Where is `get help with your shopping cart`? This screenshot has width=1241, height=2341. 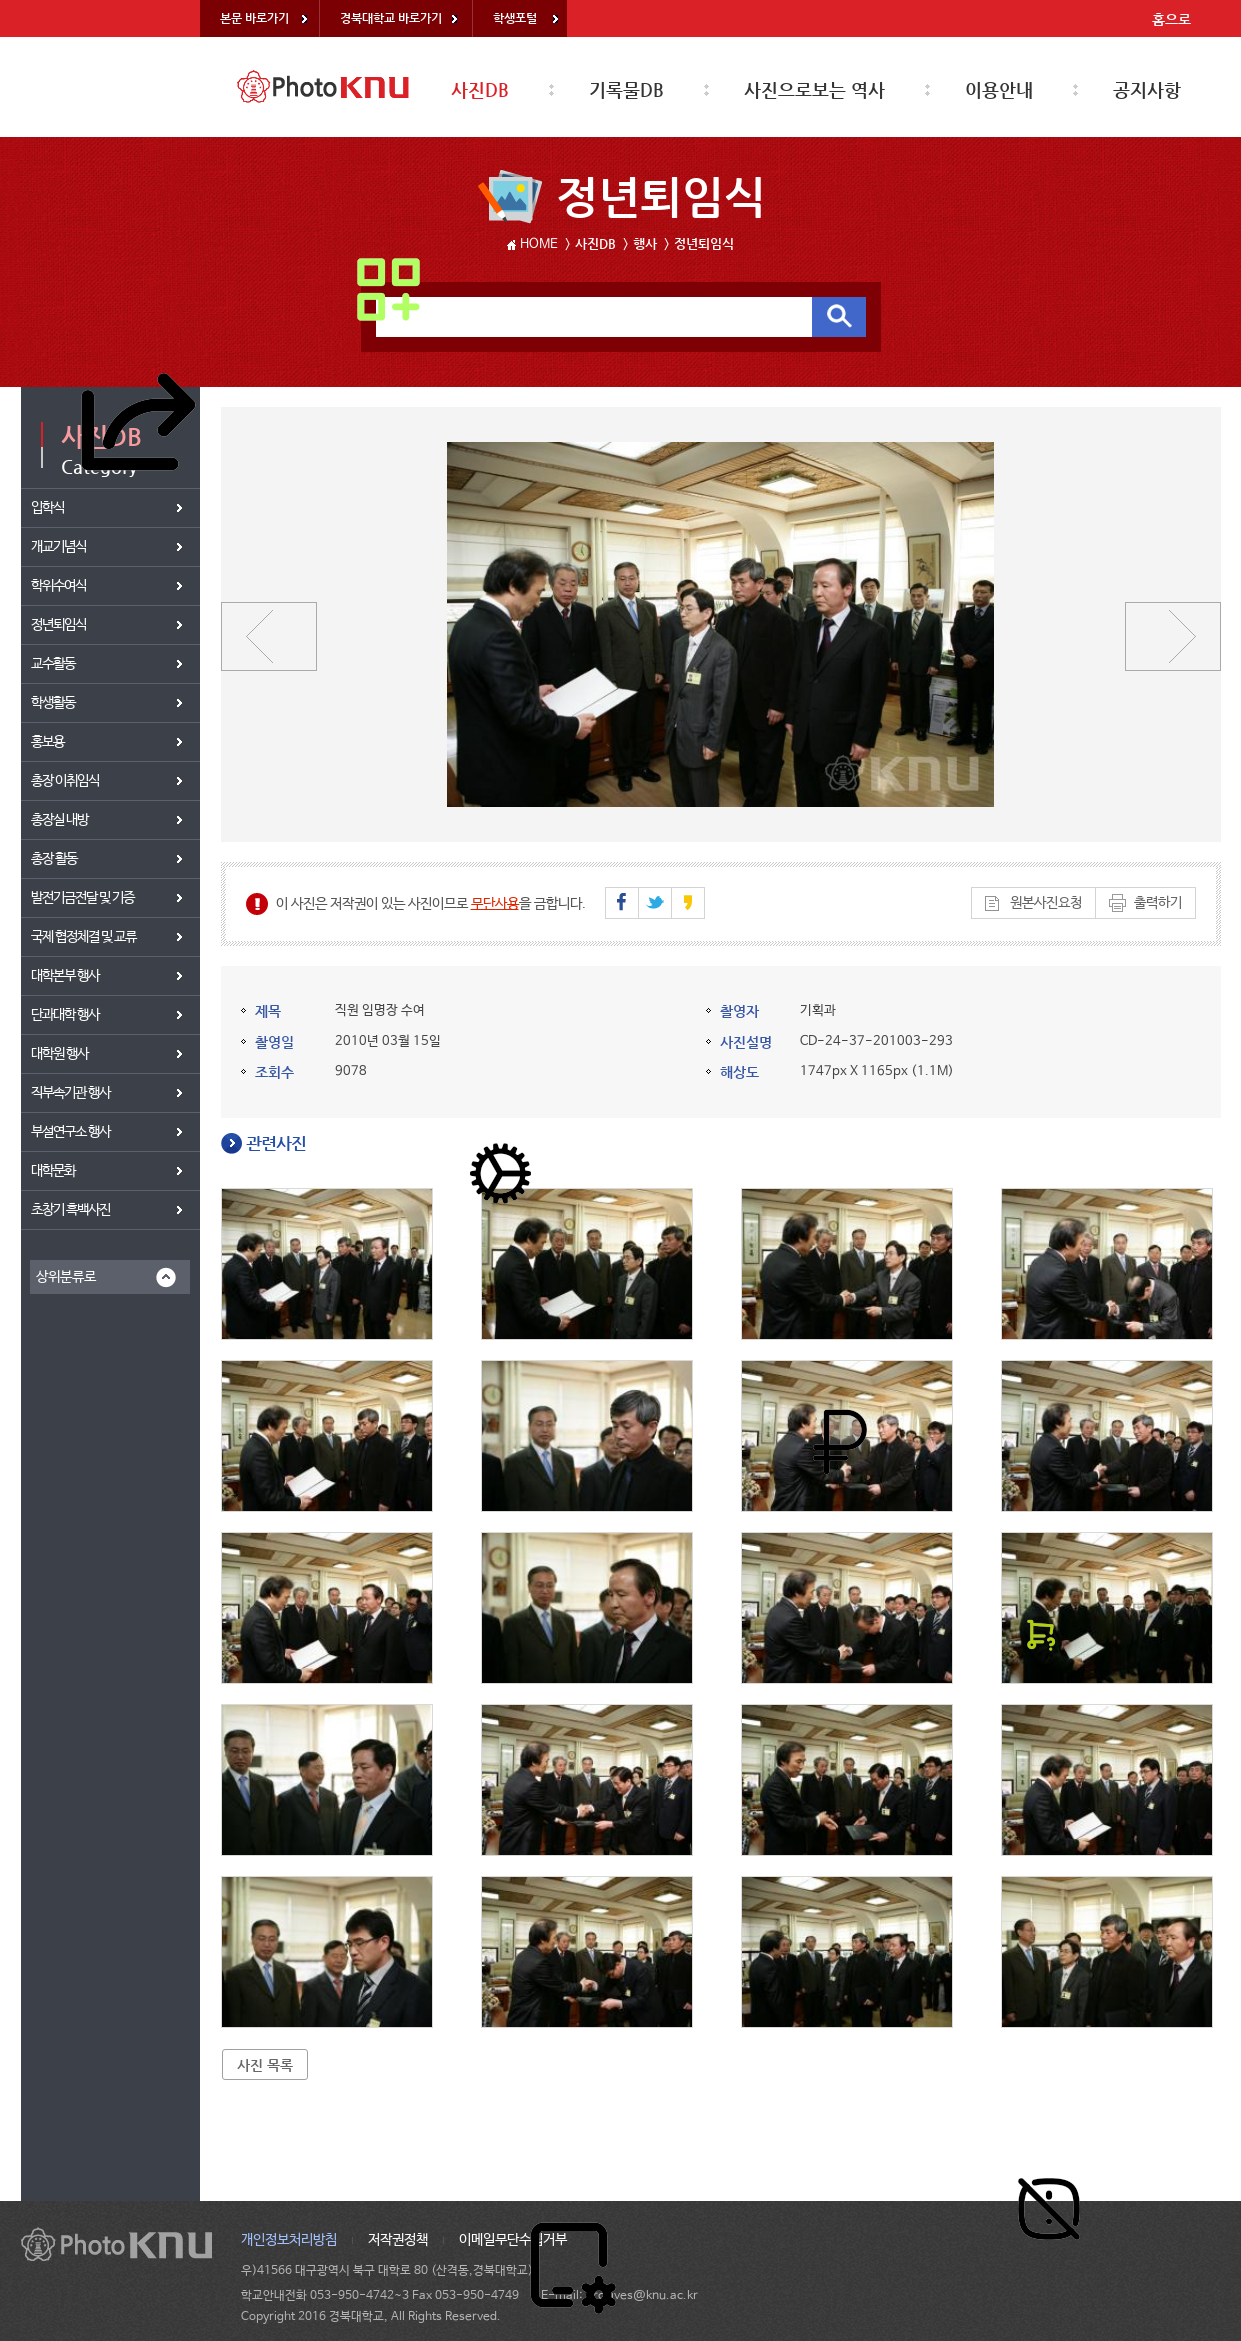 get help with your shopping cart is located at coordinates (1040, 1634).